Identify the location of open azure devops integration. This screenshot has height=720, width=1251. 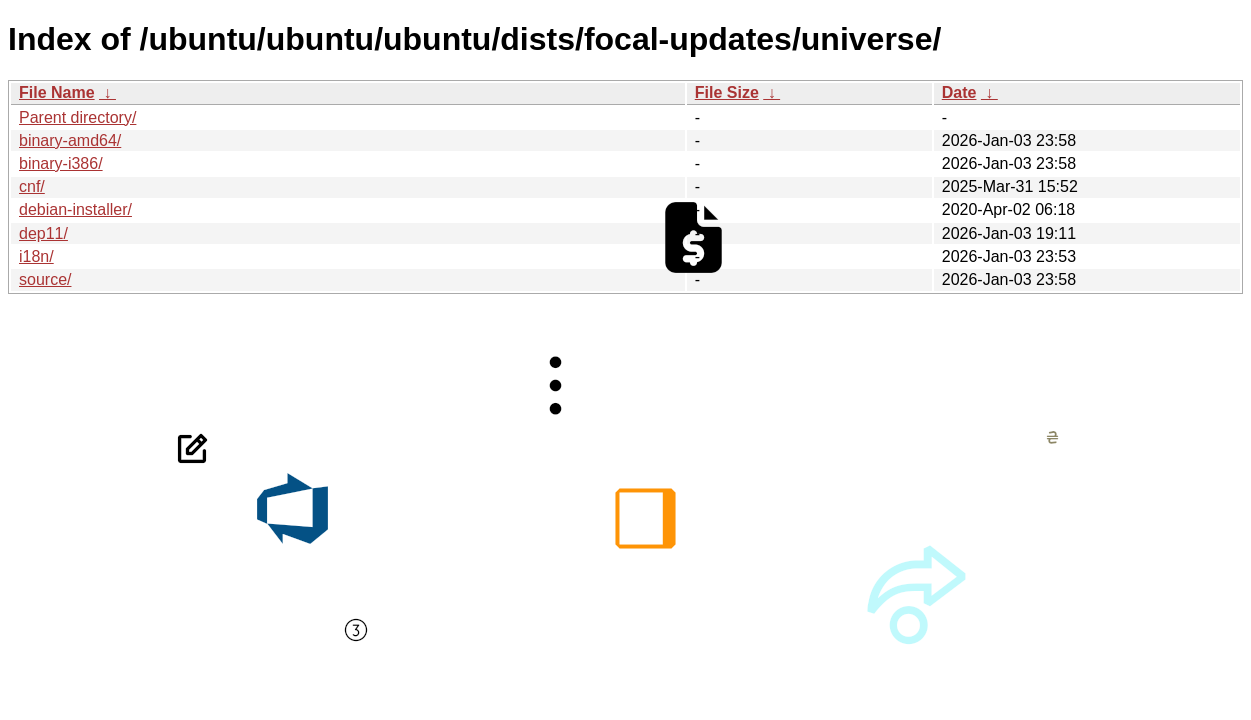
(292, 508).